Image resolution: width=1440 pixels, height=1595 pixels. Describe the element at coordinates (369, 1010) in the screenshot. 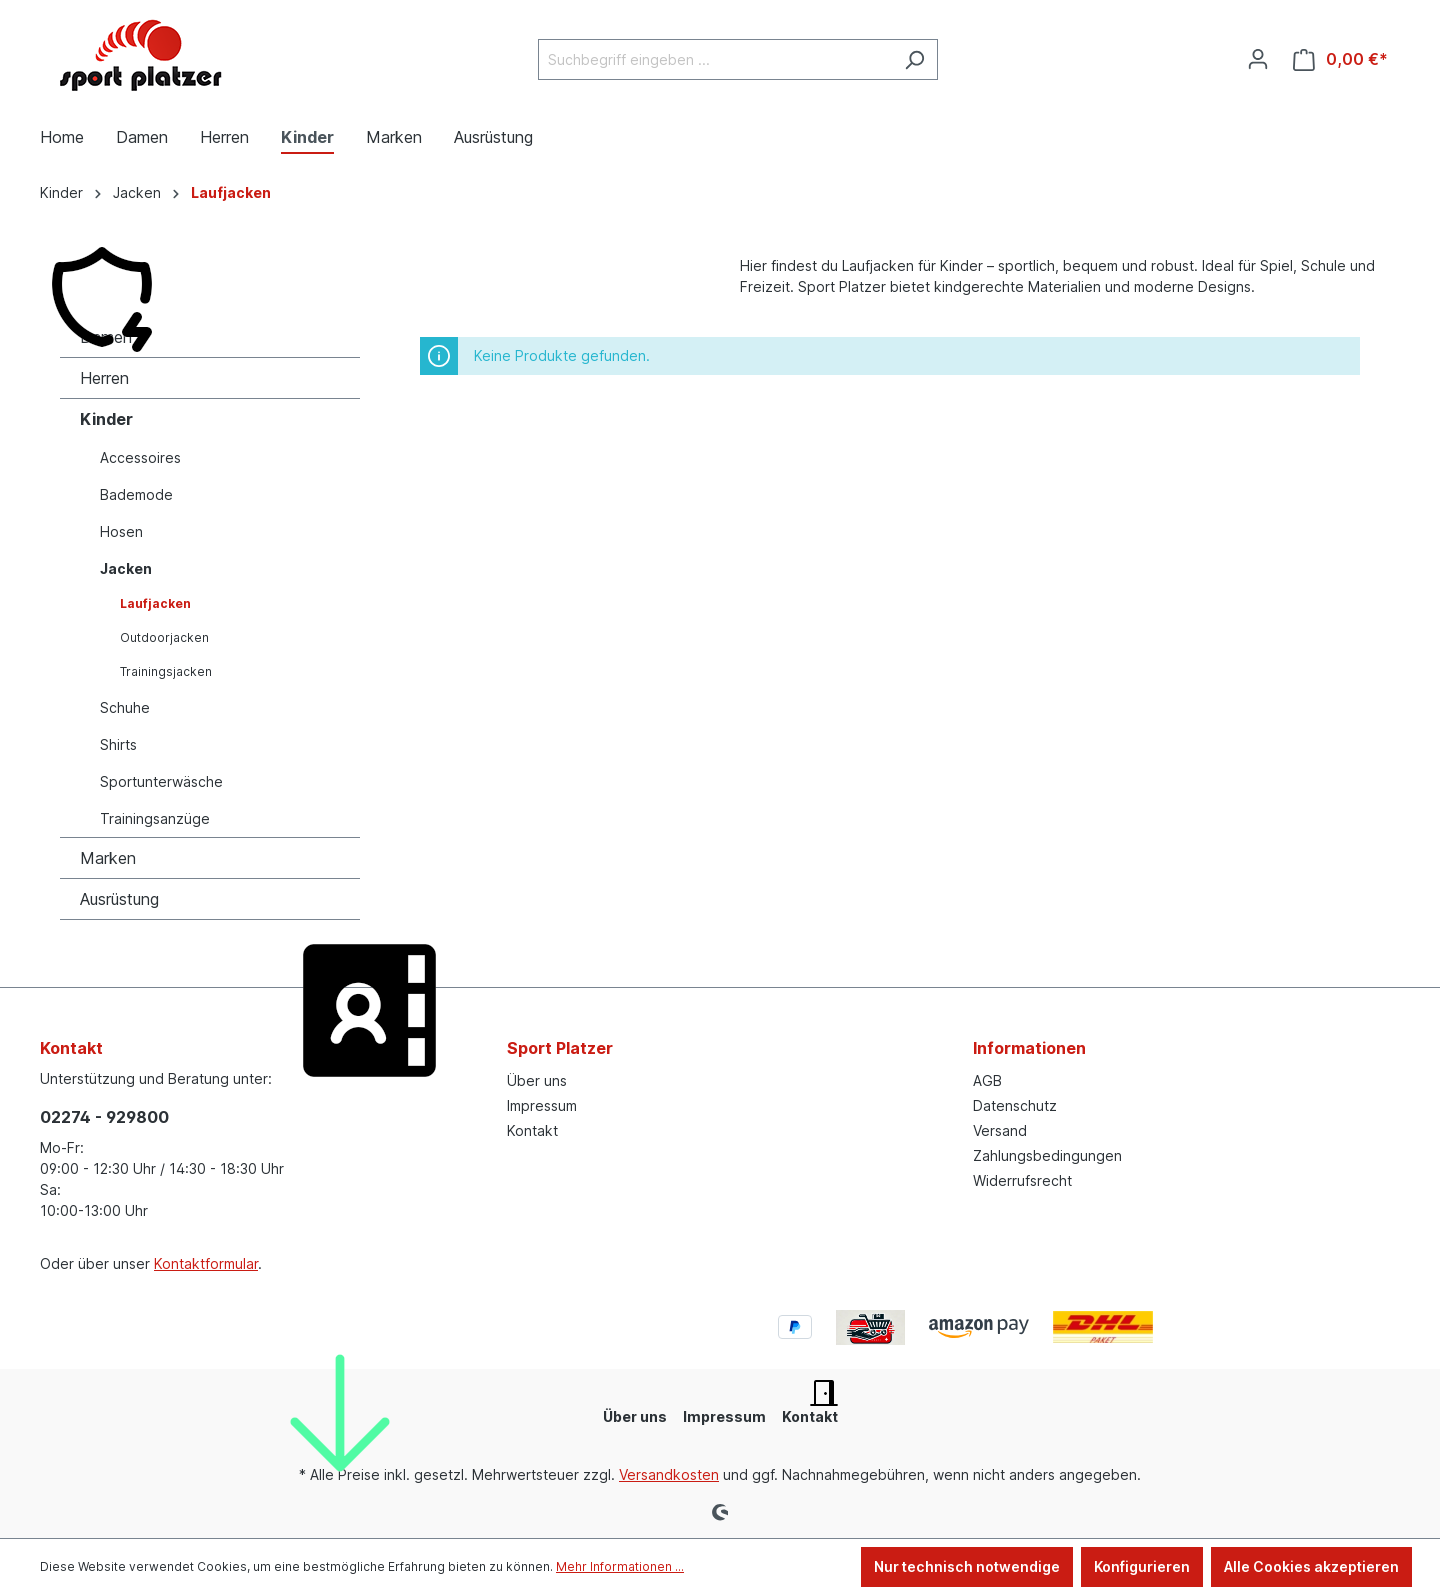

I see `open contacts or address book` at that location.